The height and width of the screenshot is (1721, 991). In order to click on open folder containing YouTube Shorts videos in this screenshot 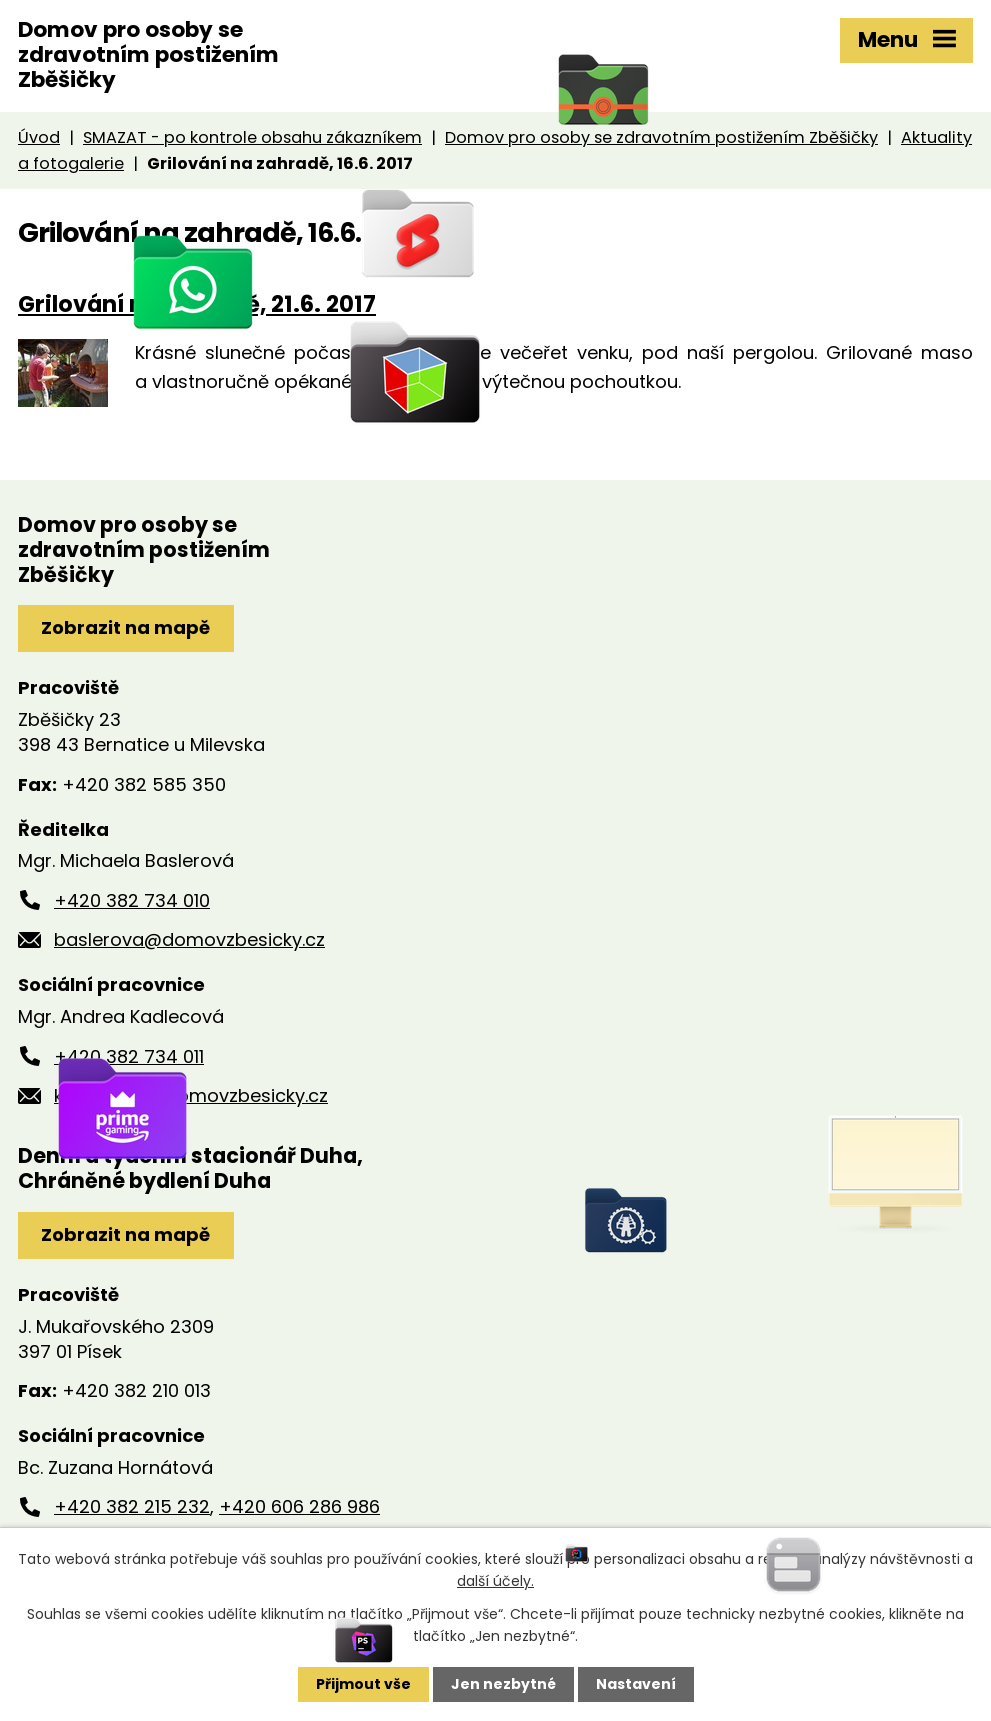, I will do `click(417, 236)`.